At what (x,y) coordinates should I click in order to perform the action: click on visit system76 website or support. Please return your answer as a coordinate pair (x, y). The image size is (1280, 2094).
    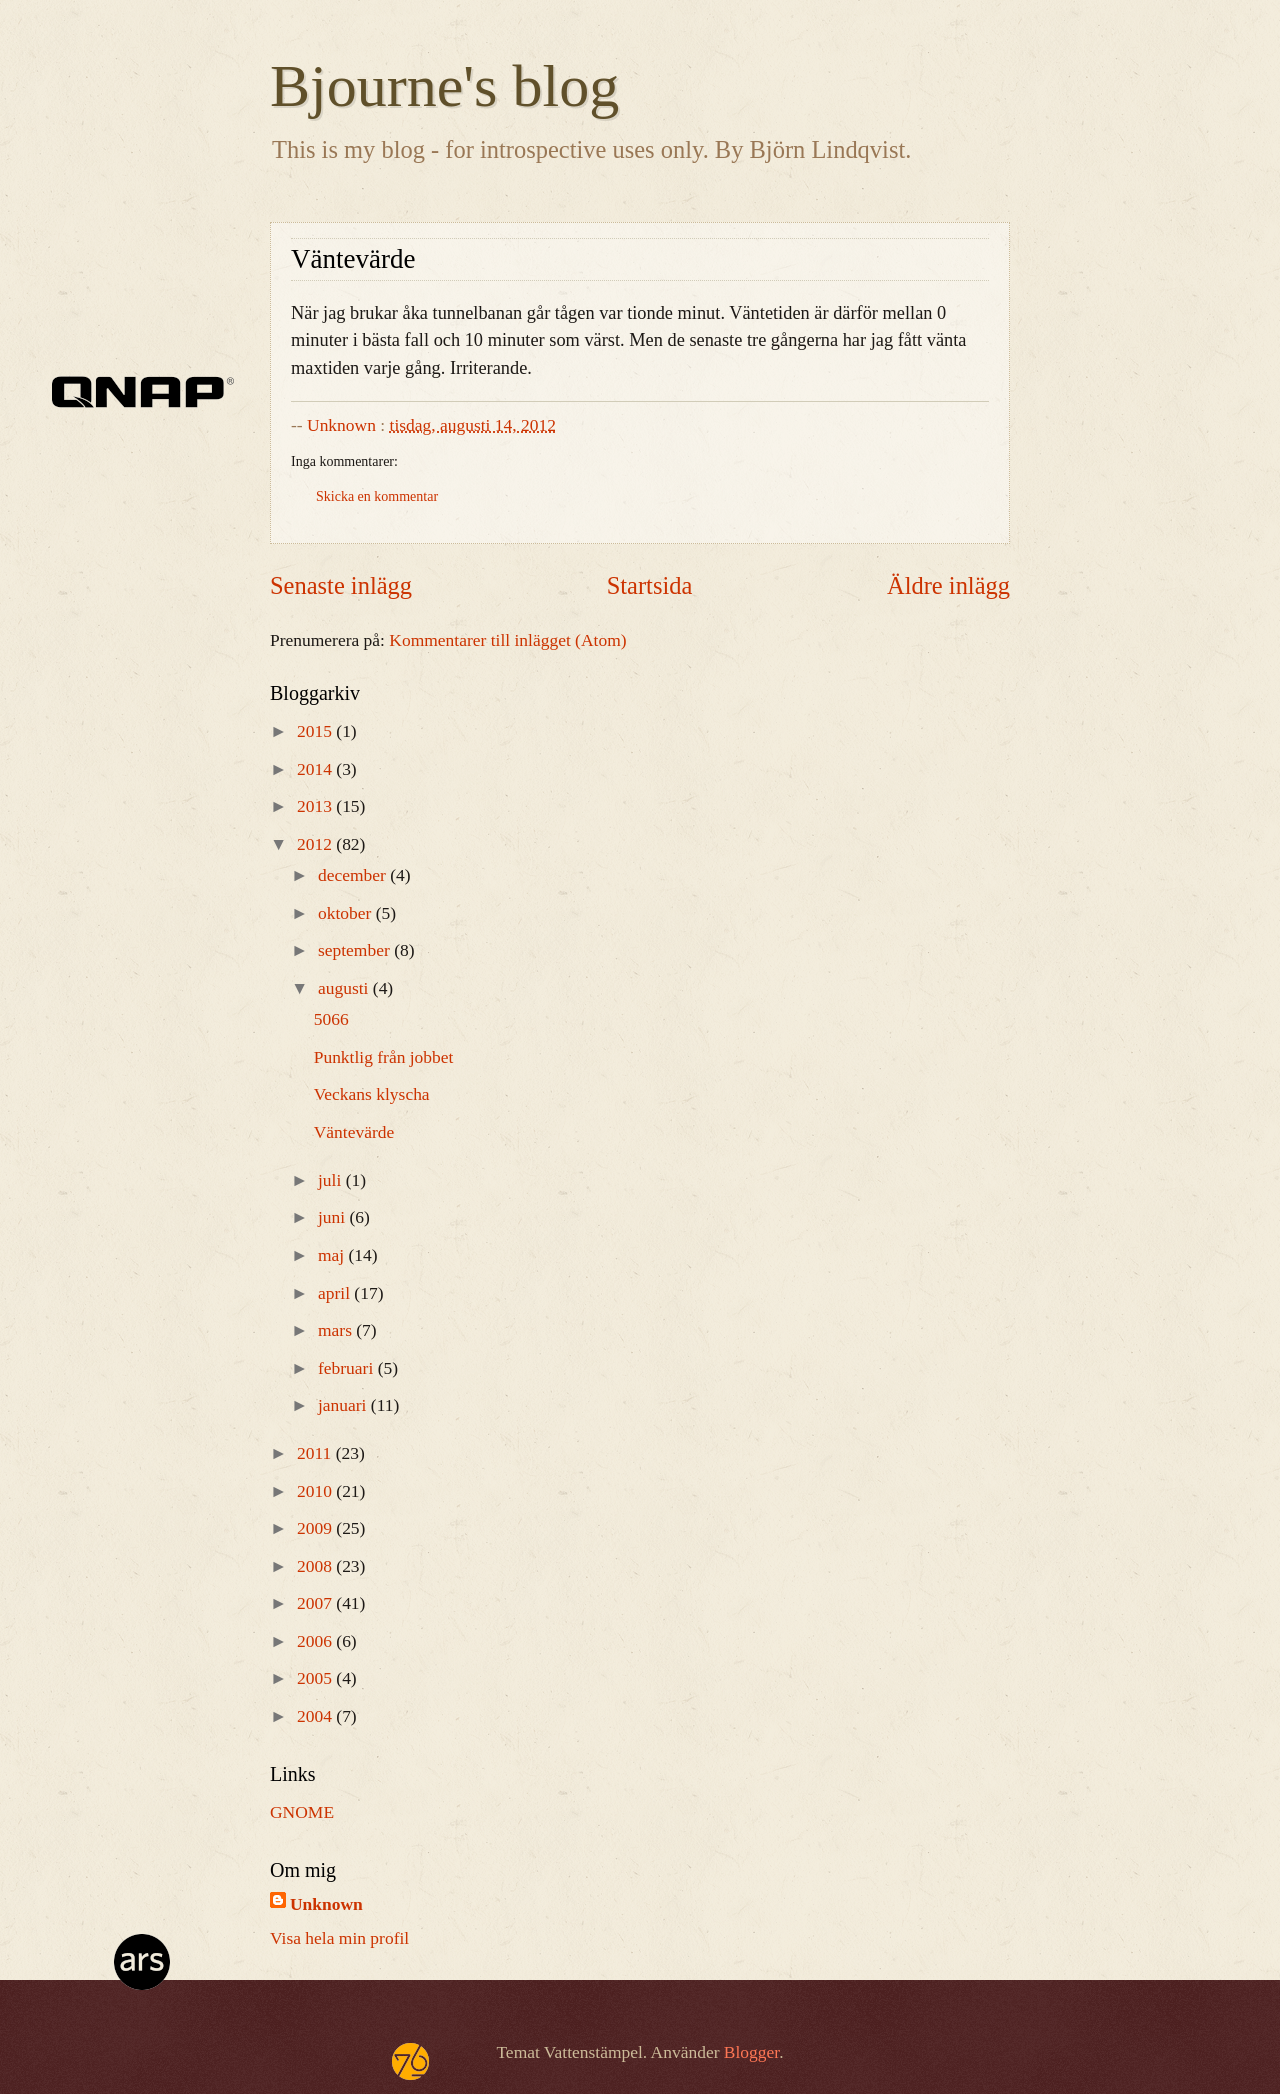
    Looking at the image, I should click on (410, 2061).